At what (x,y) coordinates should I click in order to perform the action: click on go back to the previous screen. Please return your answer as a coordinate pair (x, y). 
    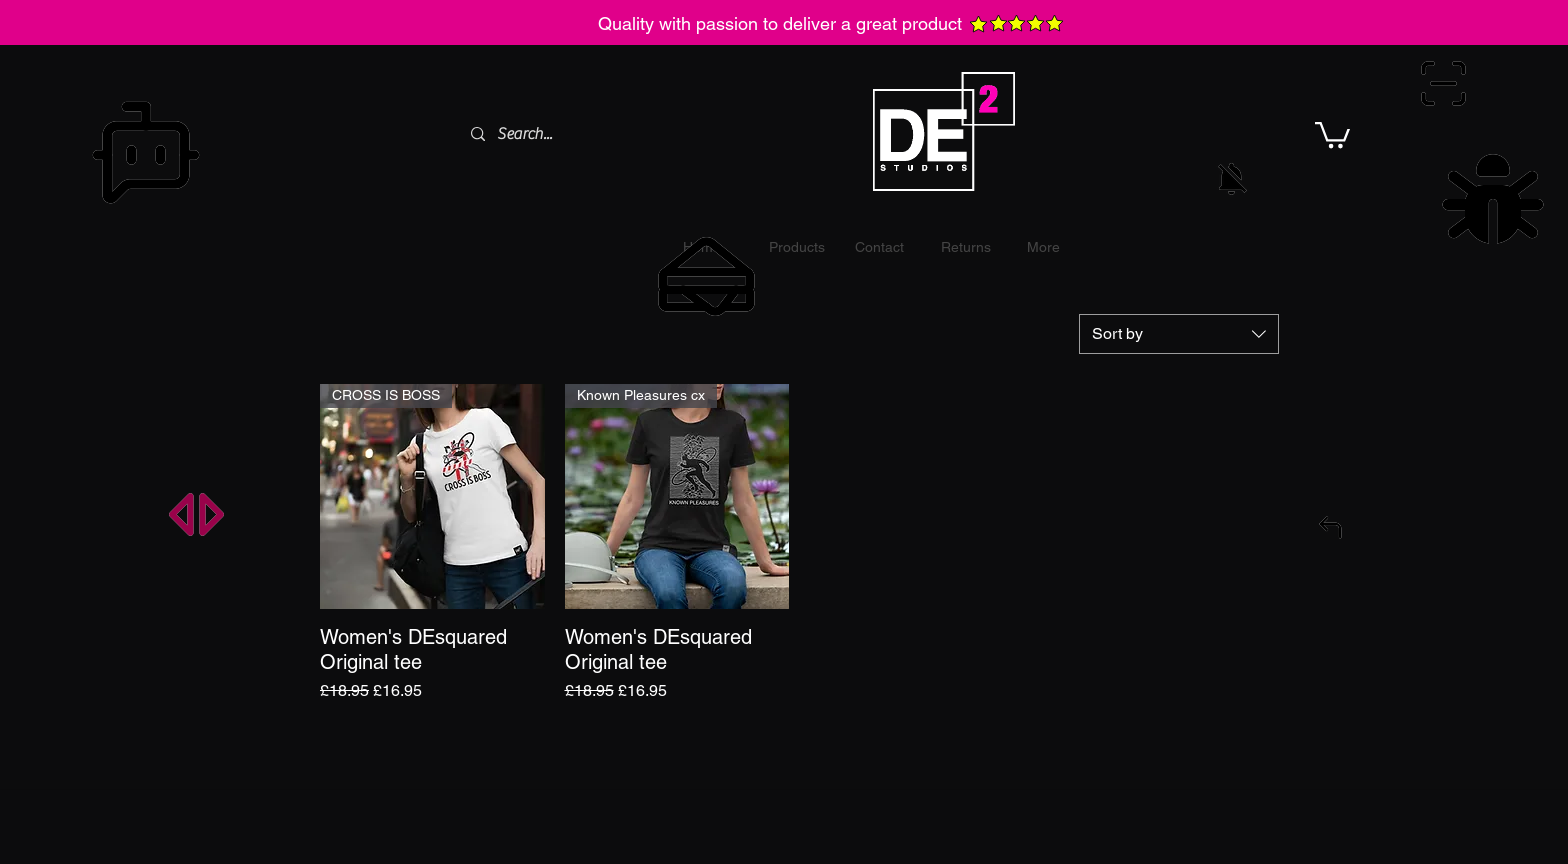
    Looking at the image, I should click on (1330, 527).